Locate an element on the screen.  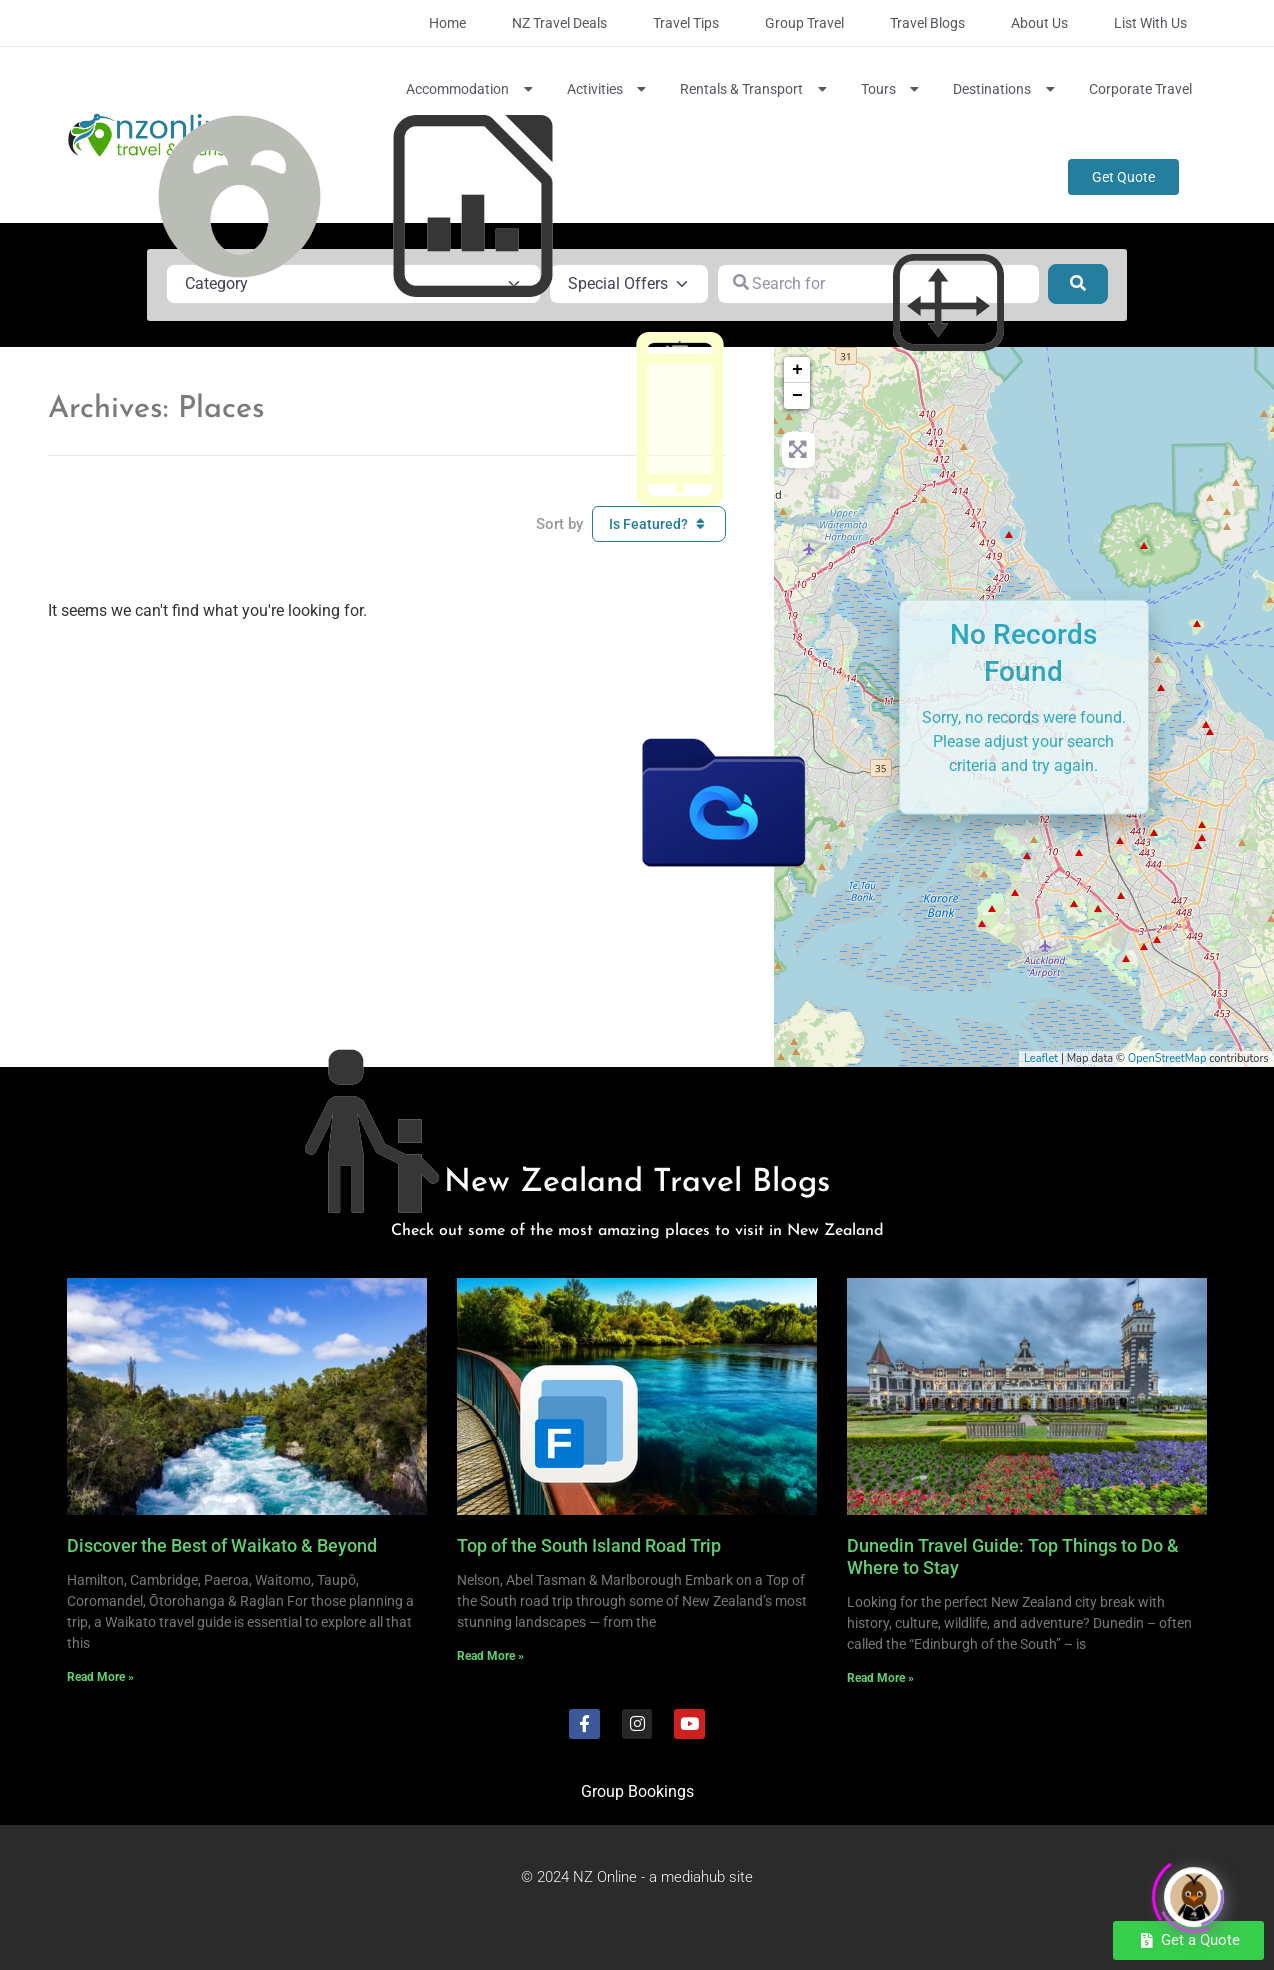
indicates user is tired or bored is located at coordinates (239, 196).